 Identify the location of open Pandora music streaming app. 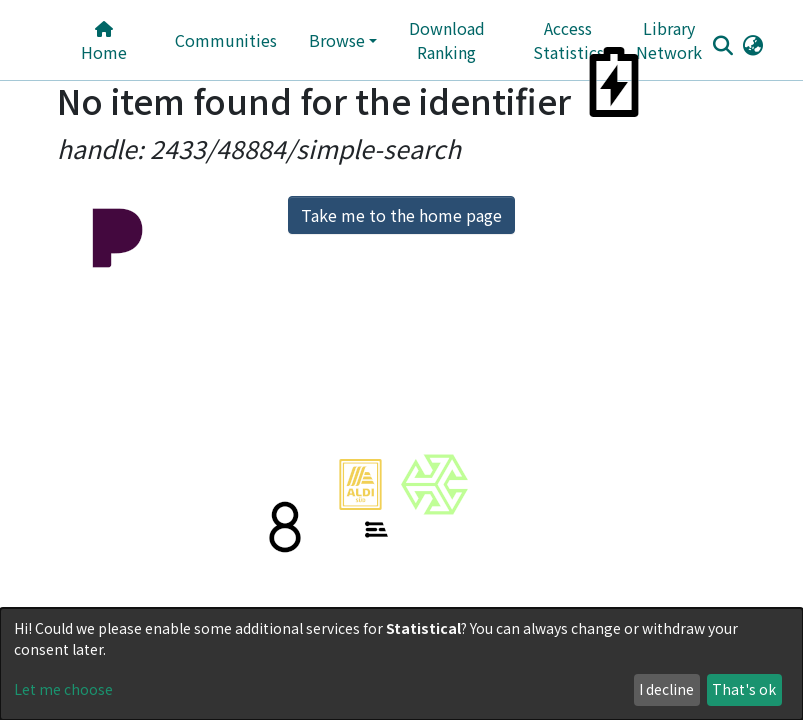
(118, 238).